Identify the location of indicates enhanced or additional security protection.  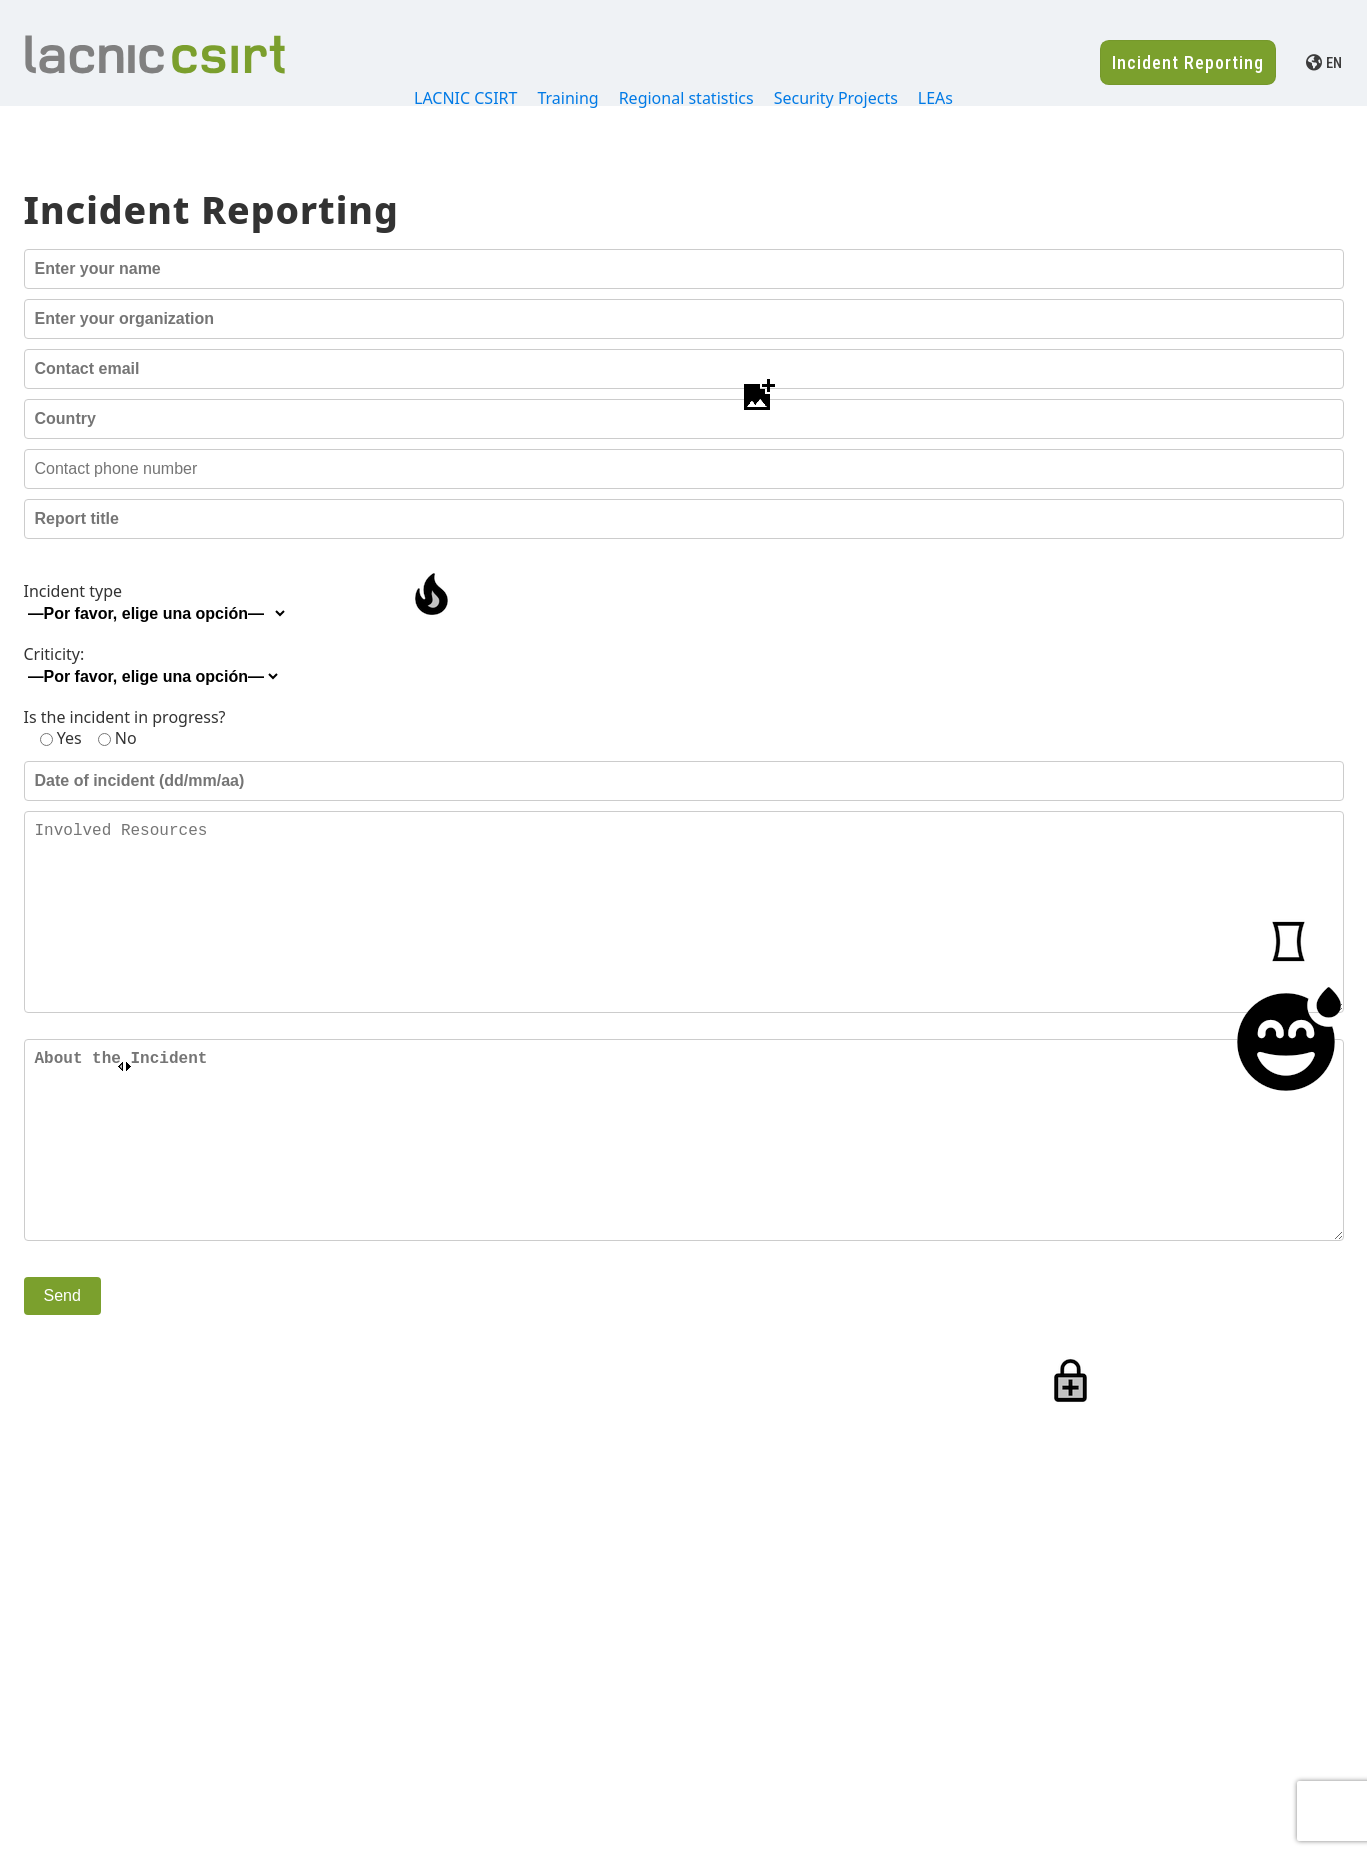
(1070, 1381).